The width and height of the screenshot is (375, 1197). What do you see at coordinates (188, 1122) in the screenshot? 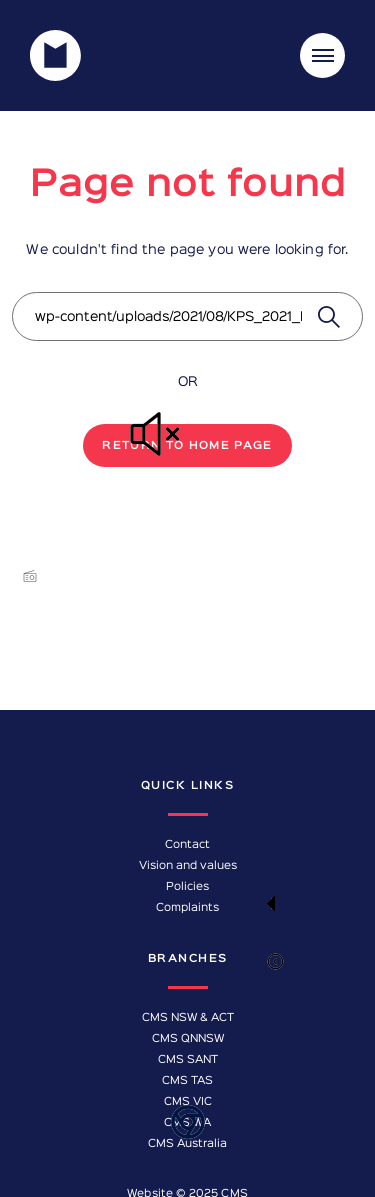
I see `open google chrome browser` at bounding box center [188, 1122].